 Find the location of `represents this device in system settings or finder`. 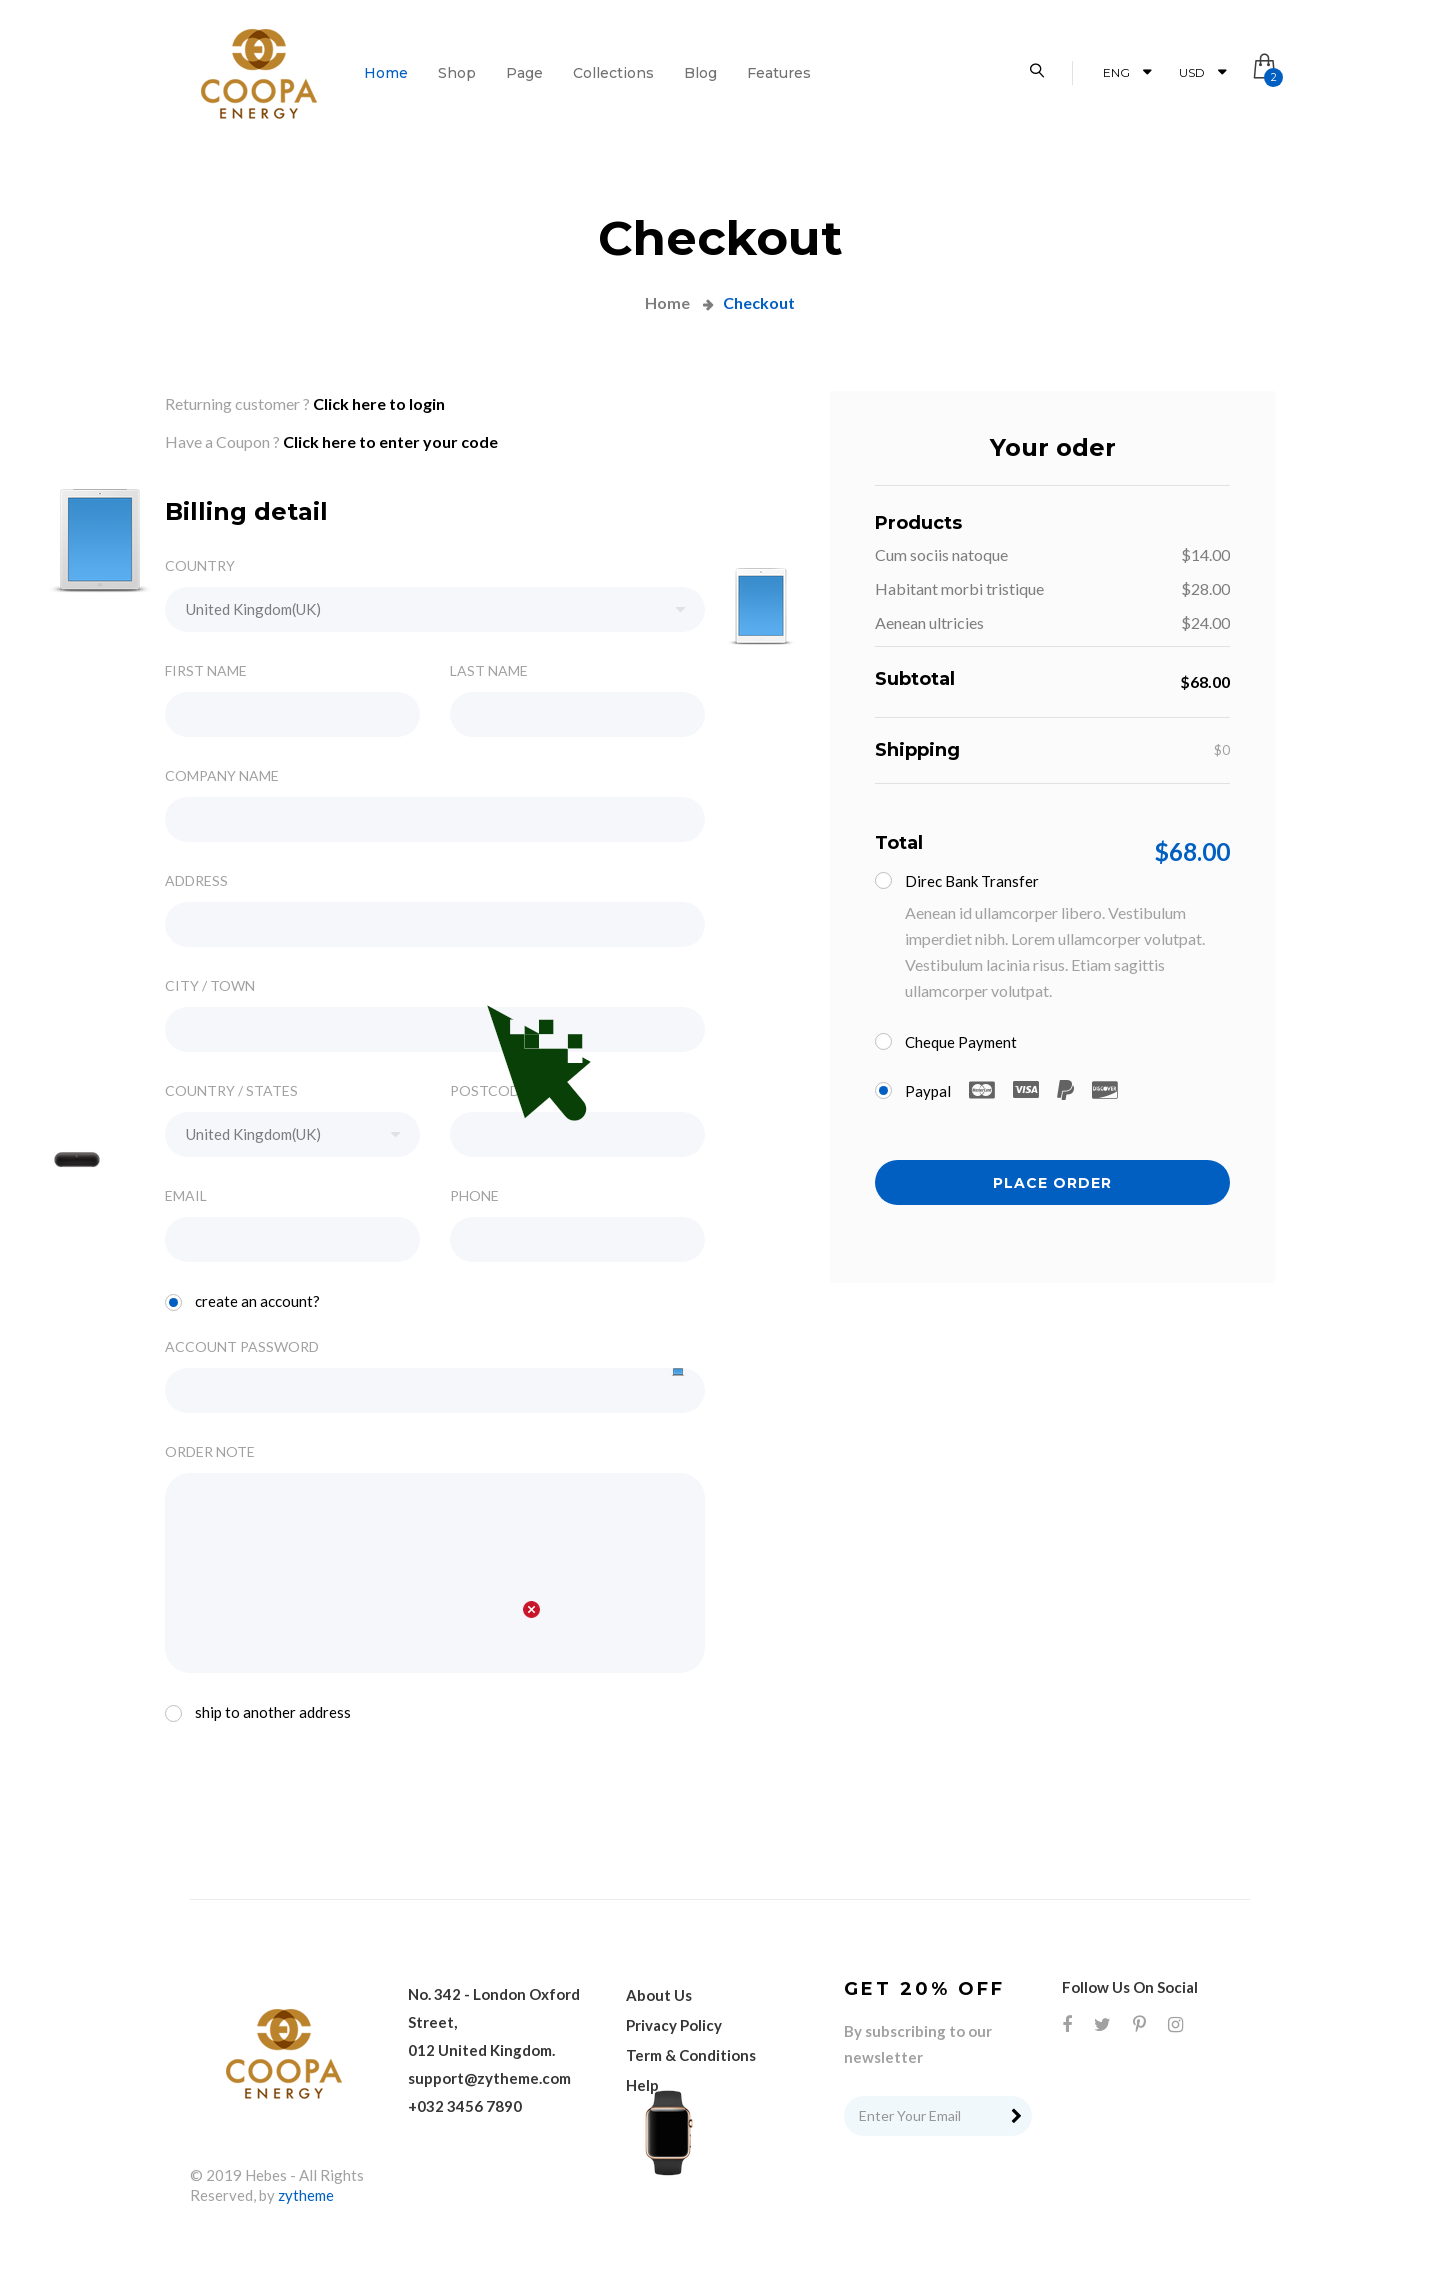

represents this device in system settings or finder is located at coordinates (678, 1371).